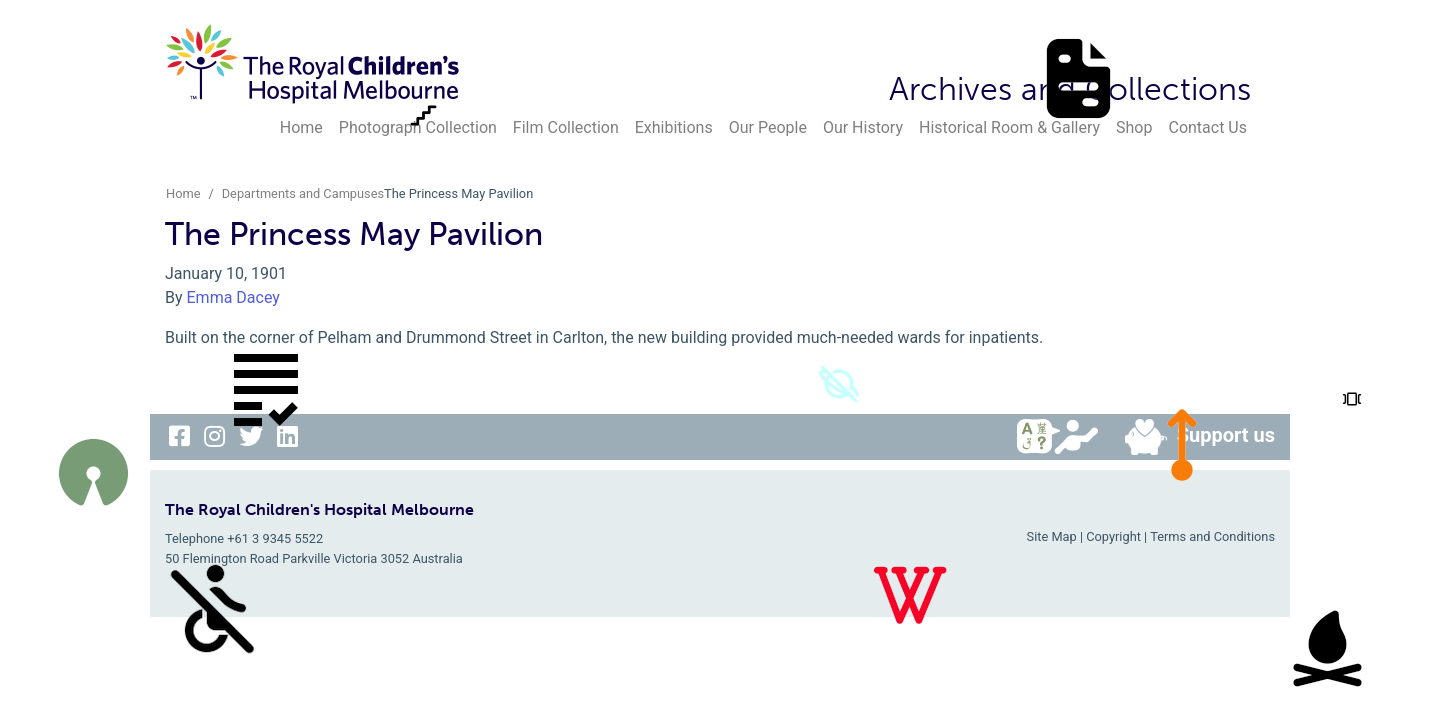  Describe the element at coordinates (93, 473) in the screenshot. I see `indicates open source software or project` at that location.